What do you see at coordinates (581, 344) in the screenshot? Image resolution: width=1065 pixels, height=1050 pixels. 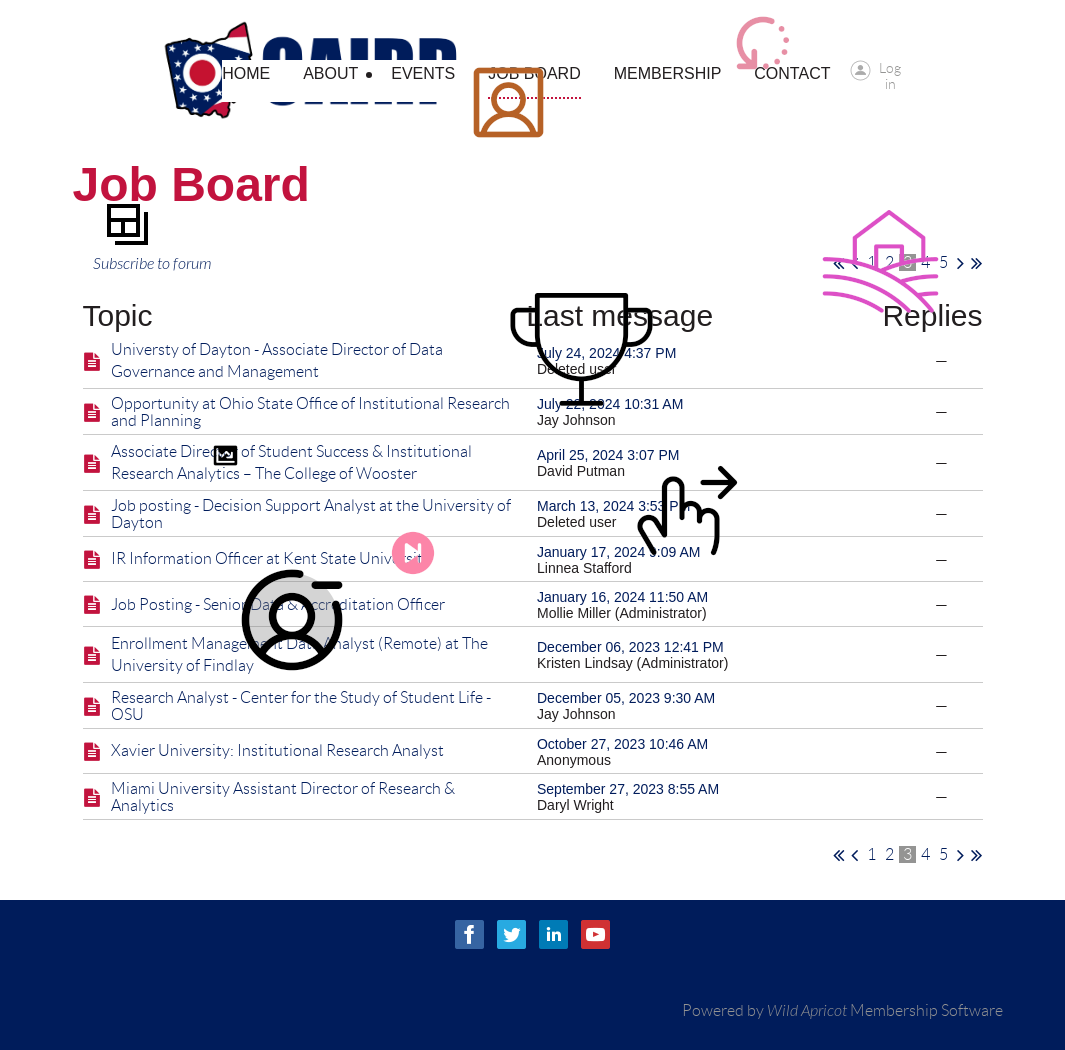 I see `view achievements or awards` at bounding box center [581, 344].